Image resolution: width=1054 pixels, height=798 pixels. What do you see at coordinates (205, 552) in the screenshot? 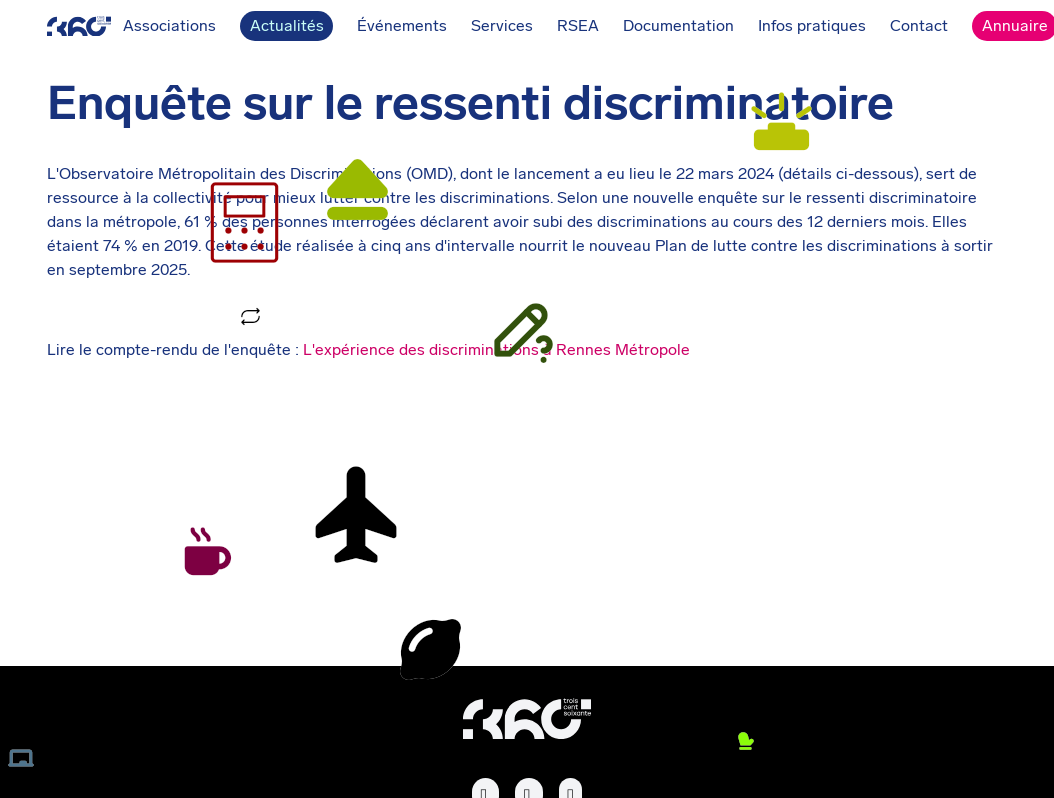
I see `take a coffee break or pause timer` at bounding box center [205, 552].